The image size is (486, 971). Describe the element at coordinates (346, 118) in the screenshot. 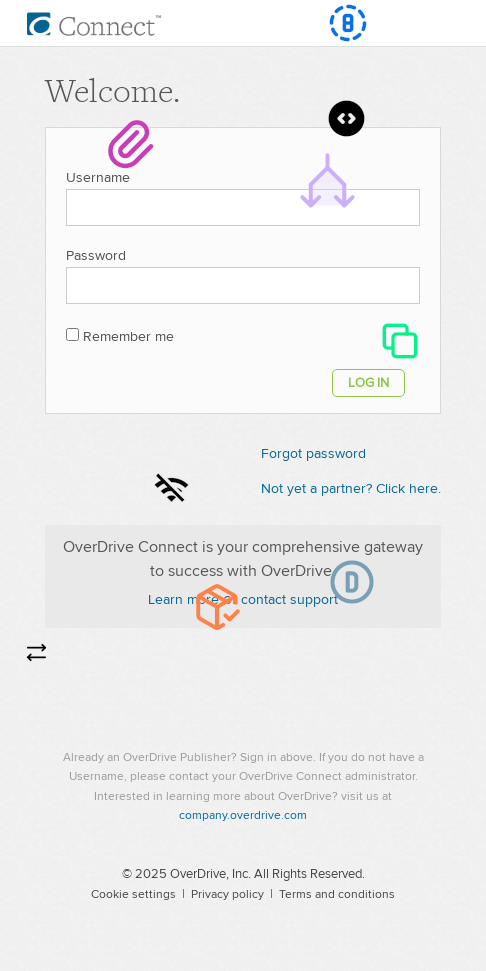

I see `access code editor or developer tools` at that location.